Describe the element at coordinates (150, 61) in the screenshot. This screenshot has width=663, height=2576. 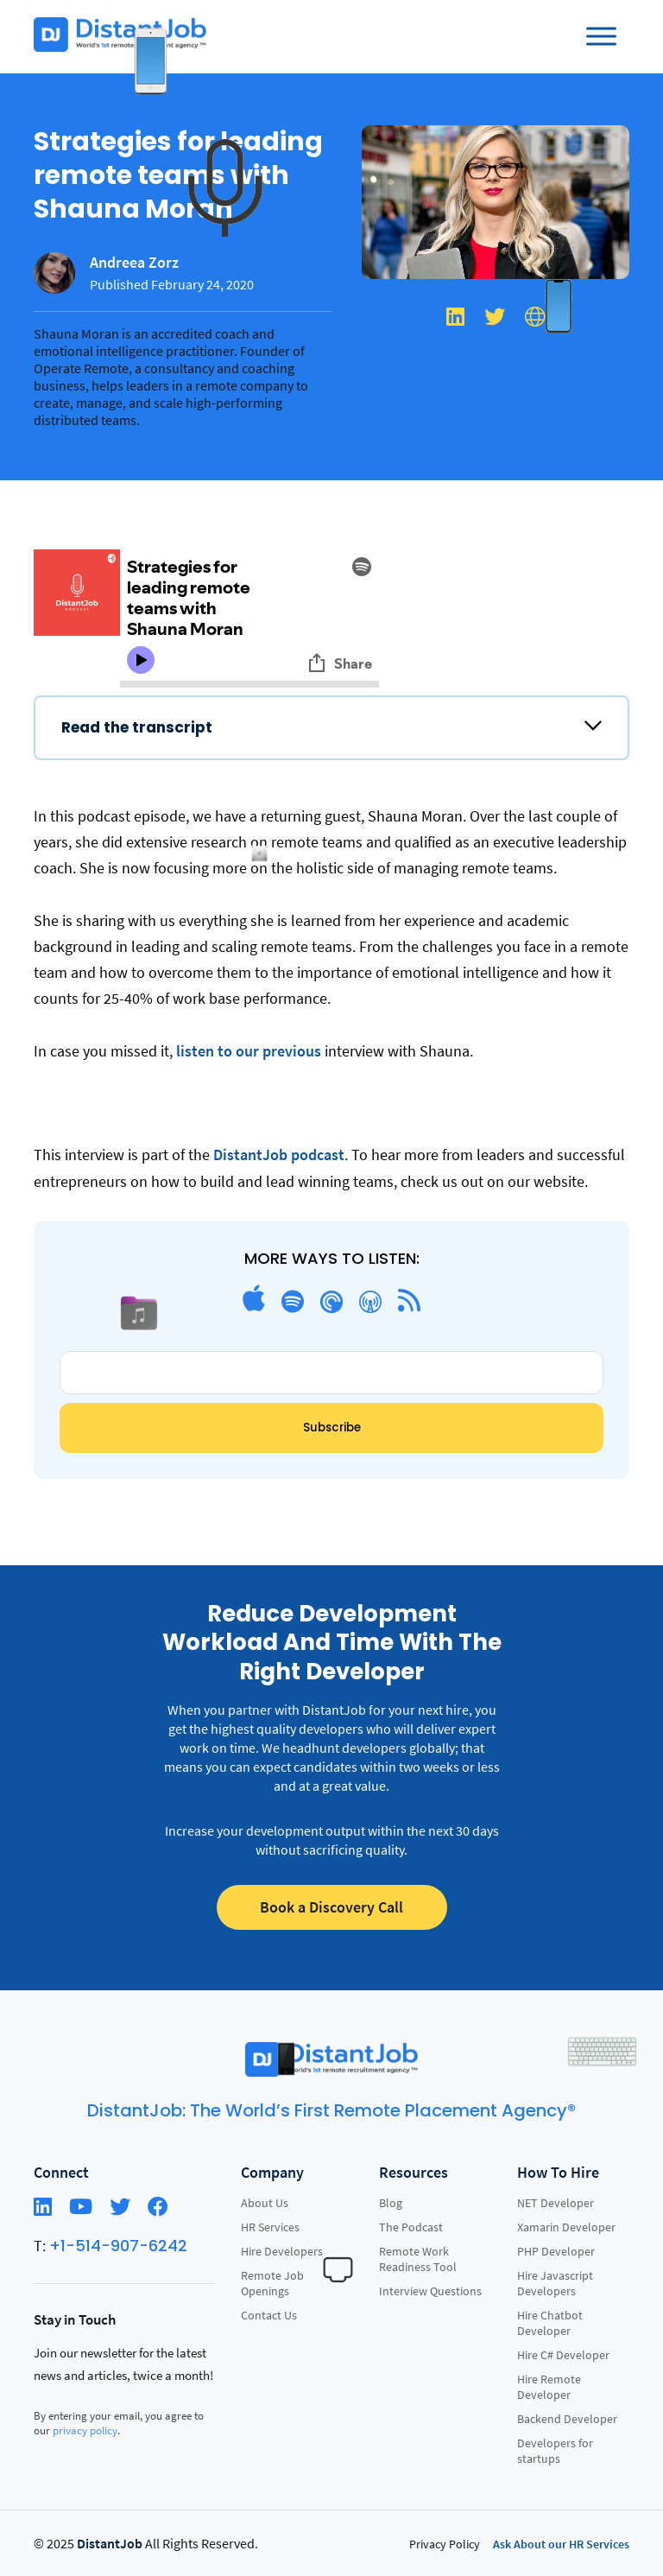
I see `iPod Touch device connected` at that location.